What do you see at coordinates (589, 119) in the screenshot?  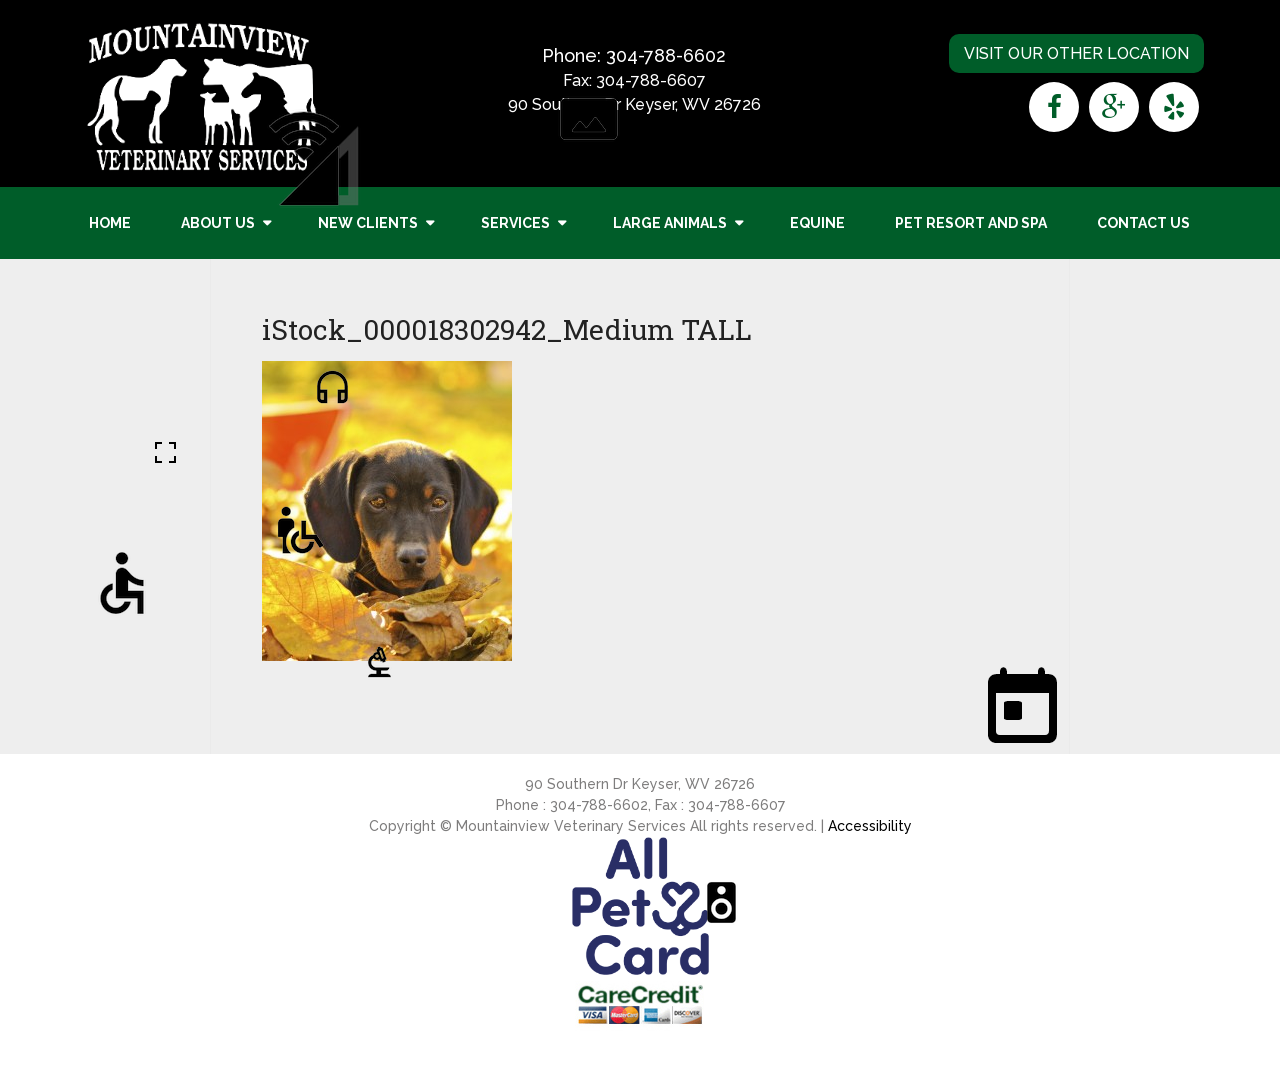 I see `view panoramic photos` at bounding box center [589, 119].